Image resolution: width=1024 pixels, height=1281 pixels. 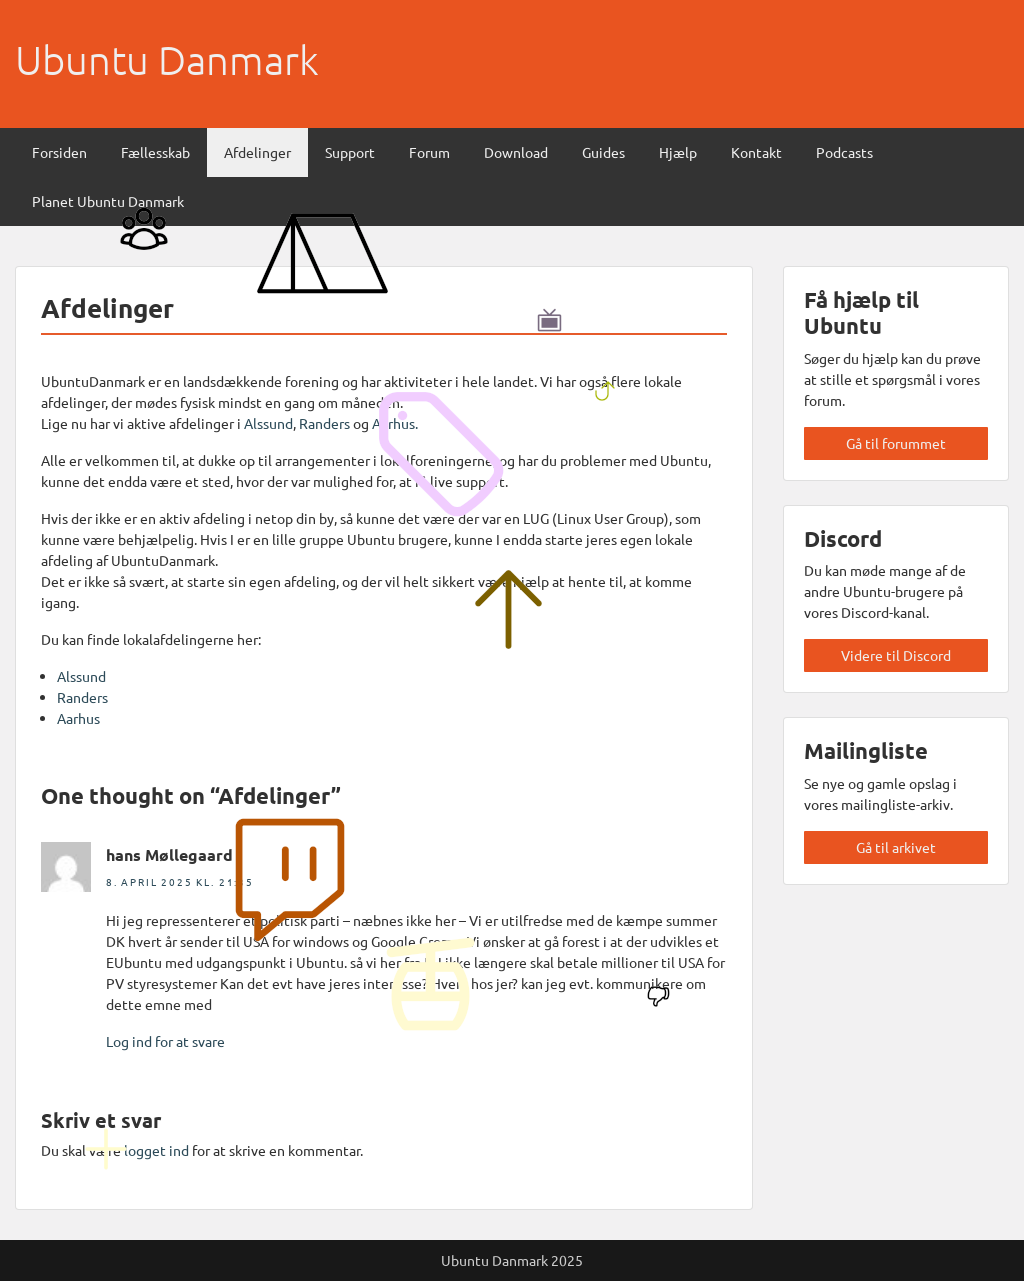 What do you see at coordinates (290, 873) in the screenshot?
I see `open the Twitch app` at bounding box center [290, 873].